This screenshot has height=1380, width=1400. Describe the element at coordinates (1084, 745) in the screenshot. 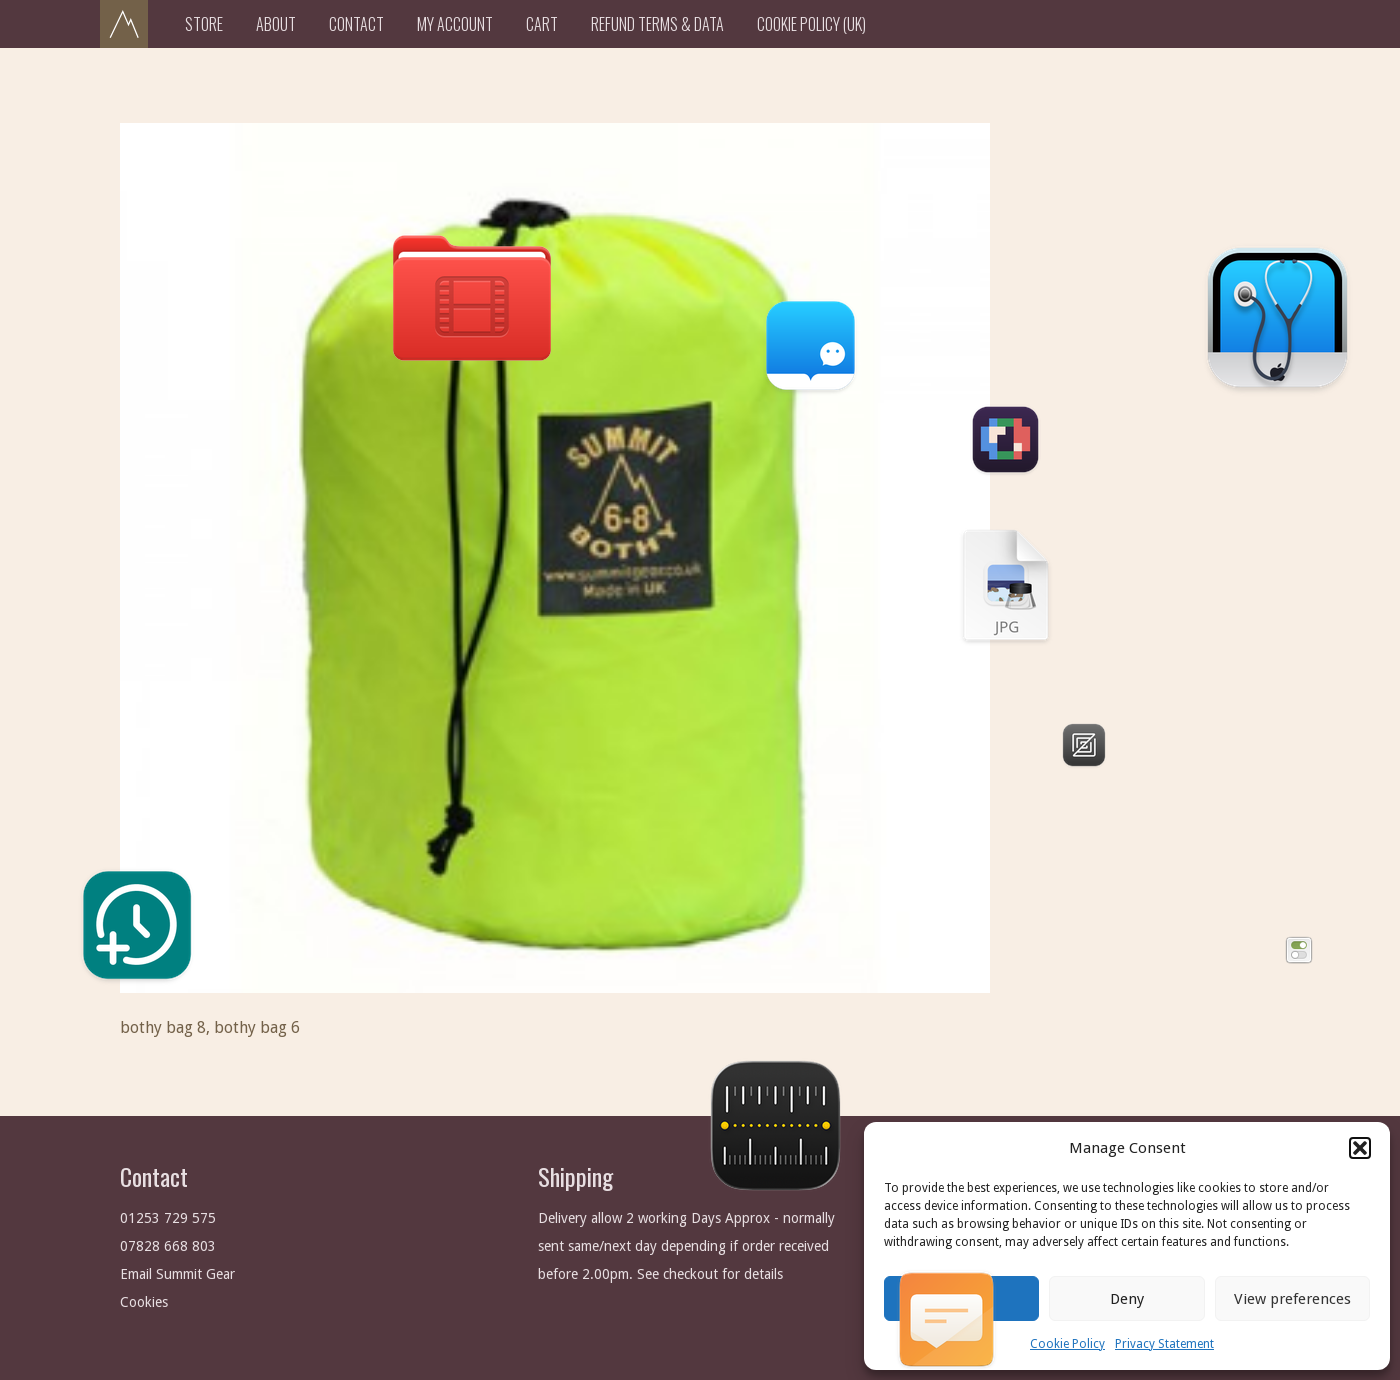

I see `open zed code editor` at that location.